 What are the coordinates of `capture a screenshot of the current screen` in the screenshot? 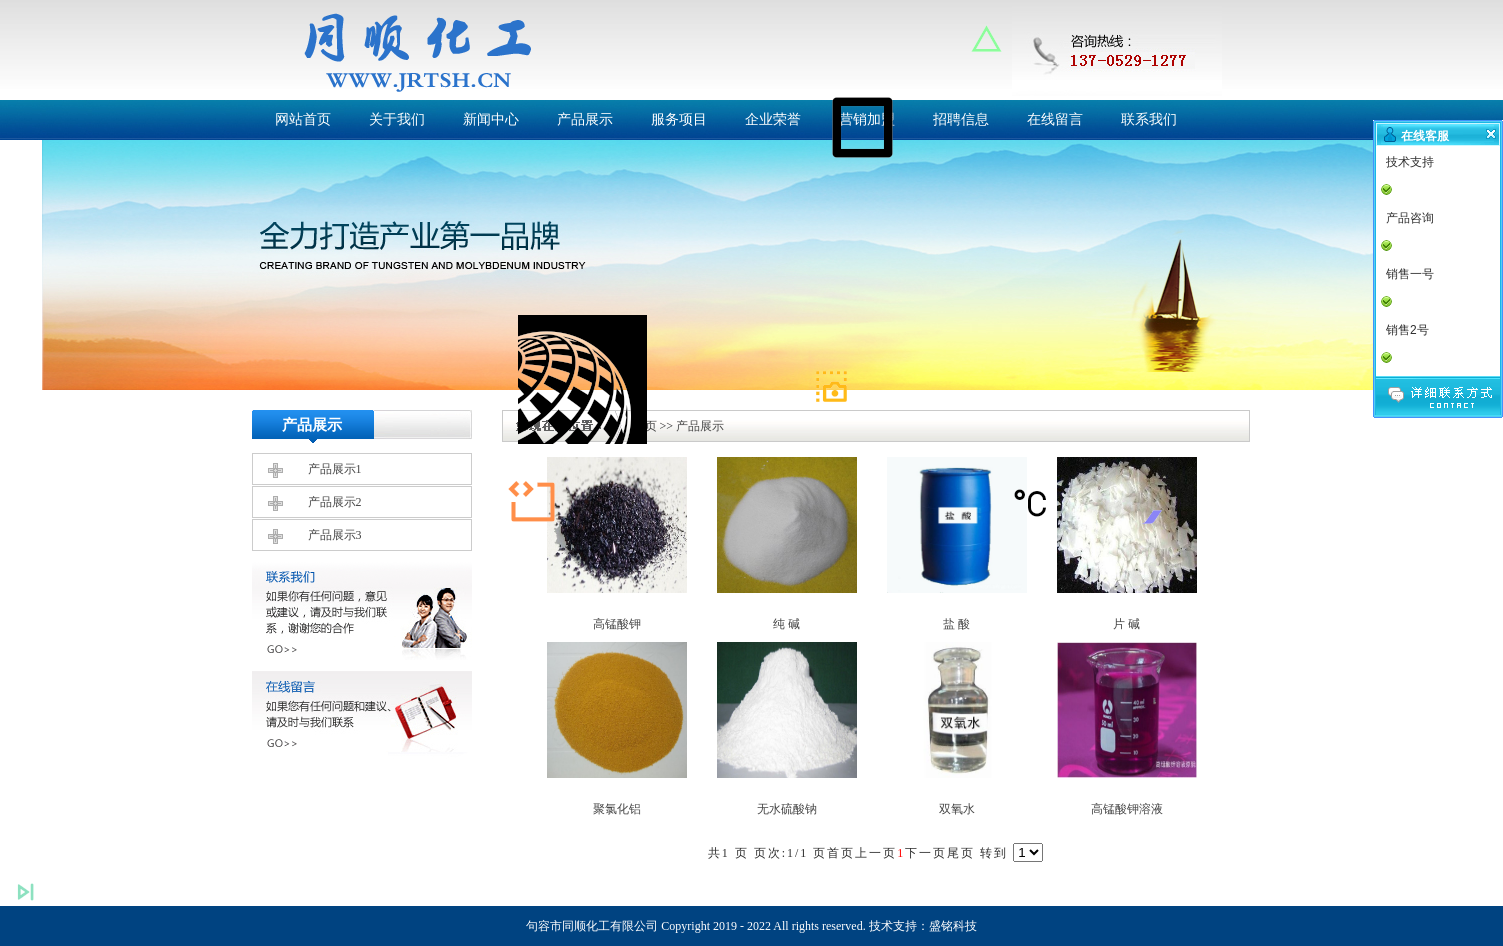 It's located at (831, 386).